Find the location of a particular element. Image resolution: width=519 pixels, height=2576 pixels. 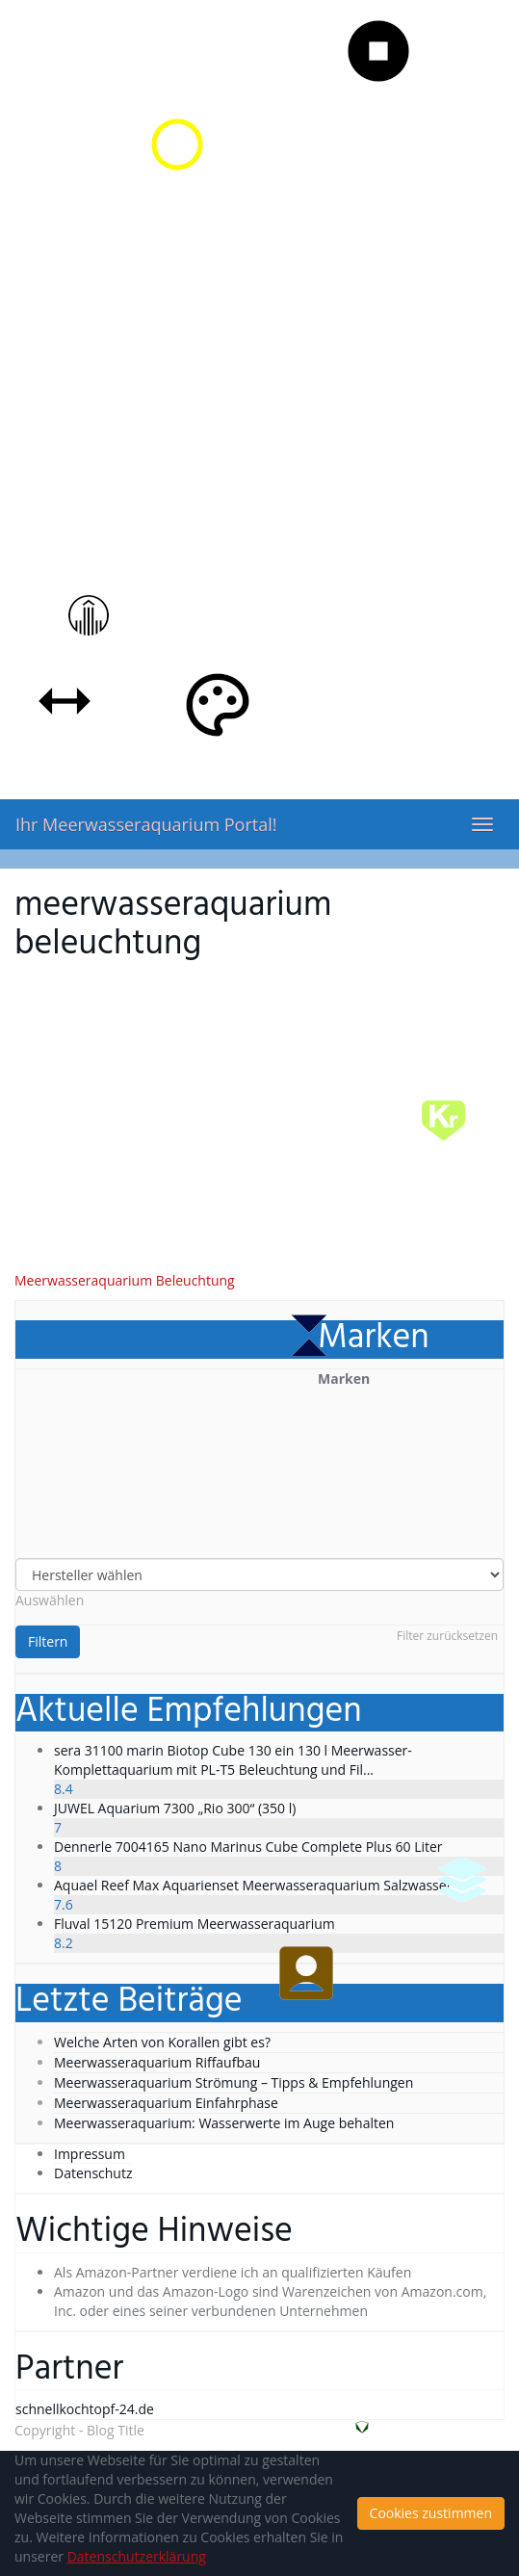

stop media playback is located at coordinates (378, 51).